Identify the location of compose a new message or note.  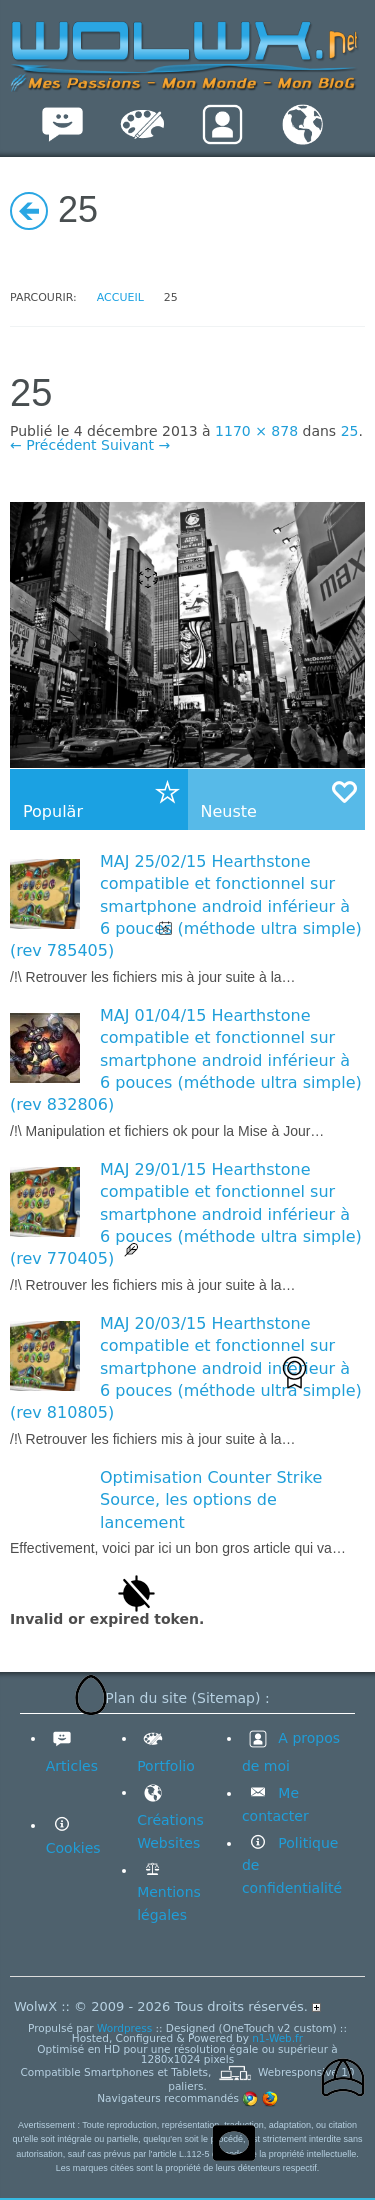
(131, 1250).